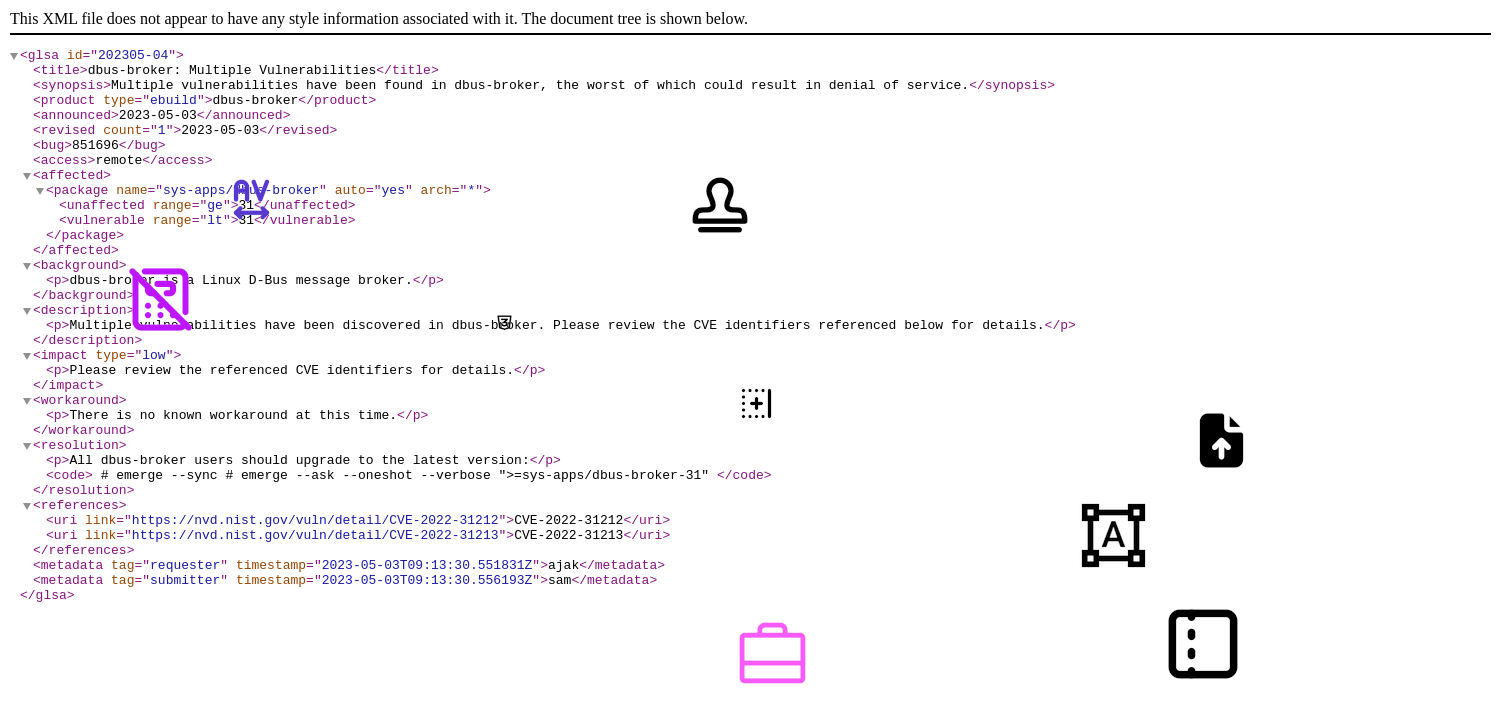 The width and height of the screenshot is (1501, 720). Describe the element at coordinates (504, 322) in the screenshot. I see `indicates CSS3 styling or stylesheet functionality` at that location.